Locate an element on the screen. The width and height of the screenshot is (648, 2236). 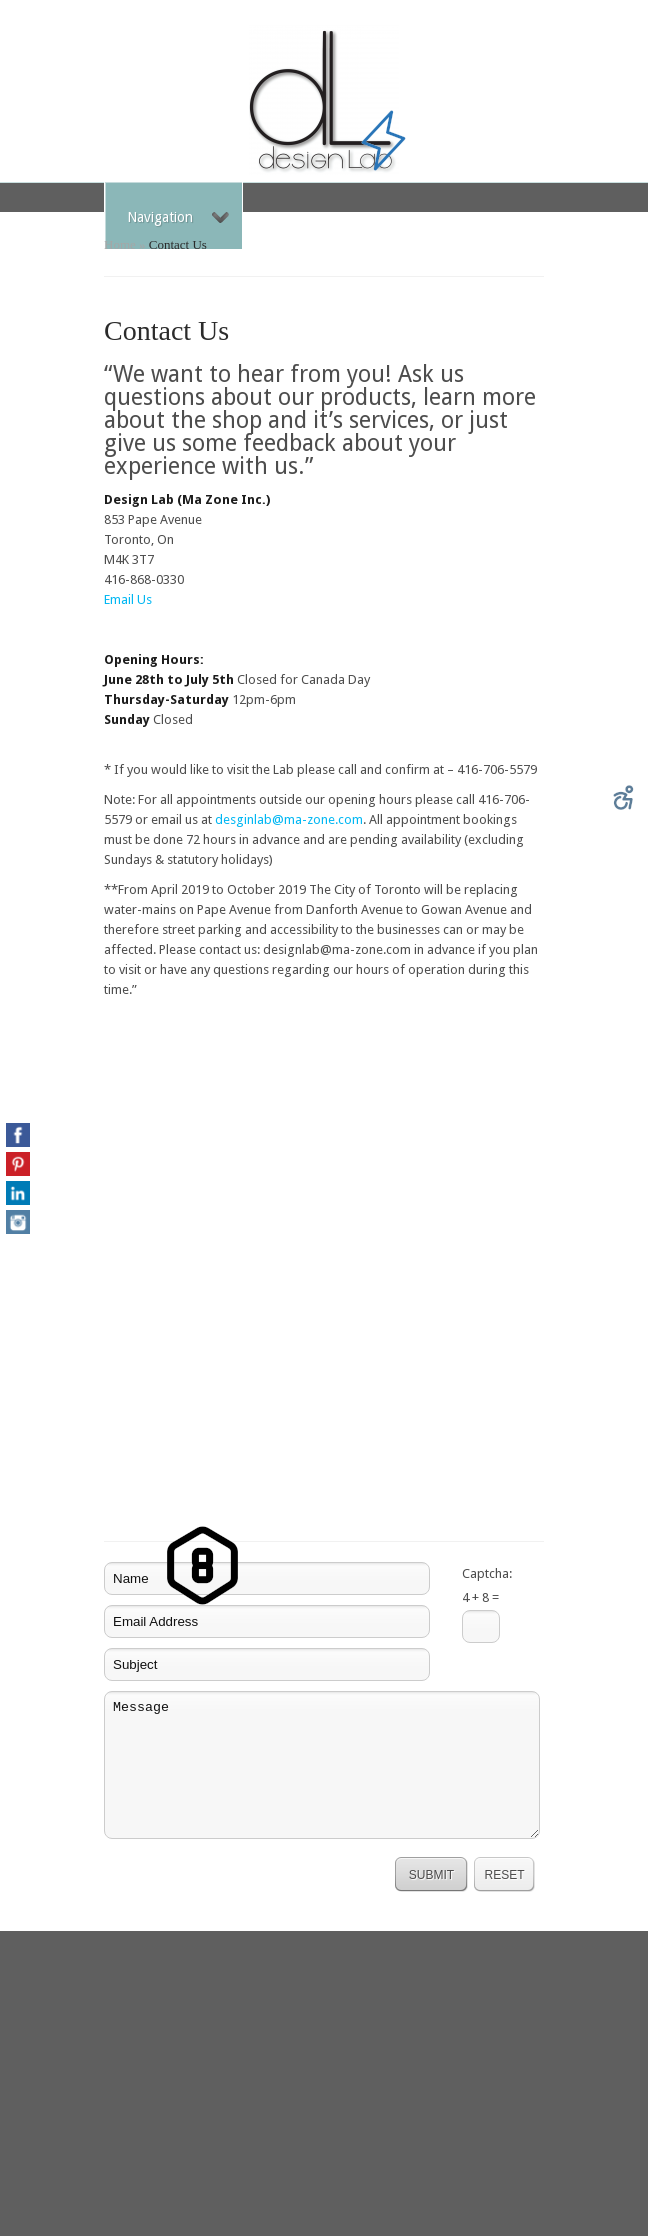
indicates wheelchair accessible facilities is located at coordinates (624, 798).